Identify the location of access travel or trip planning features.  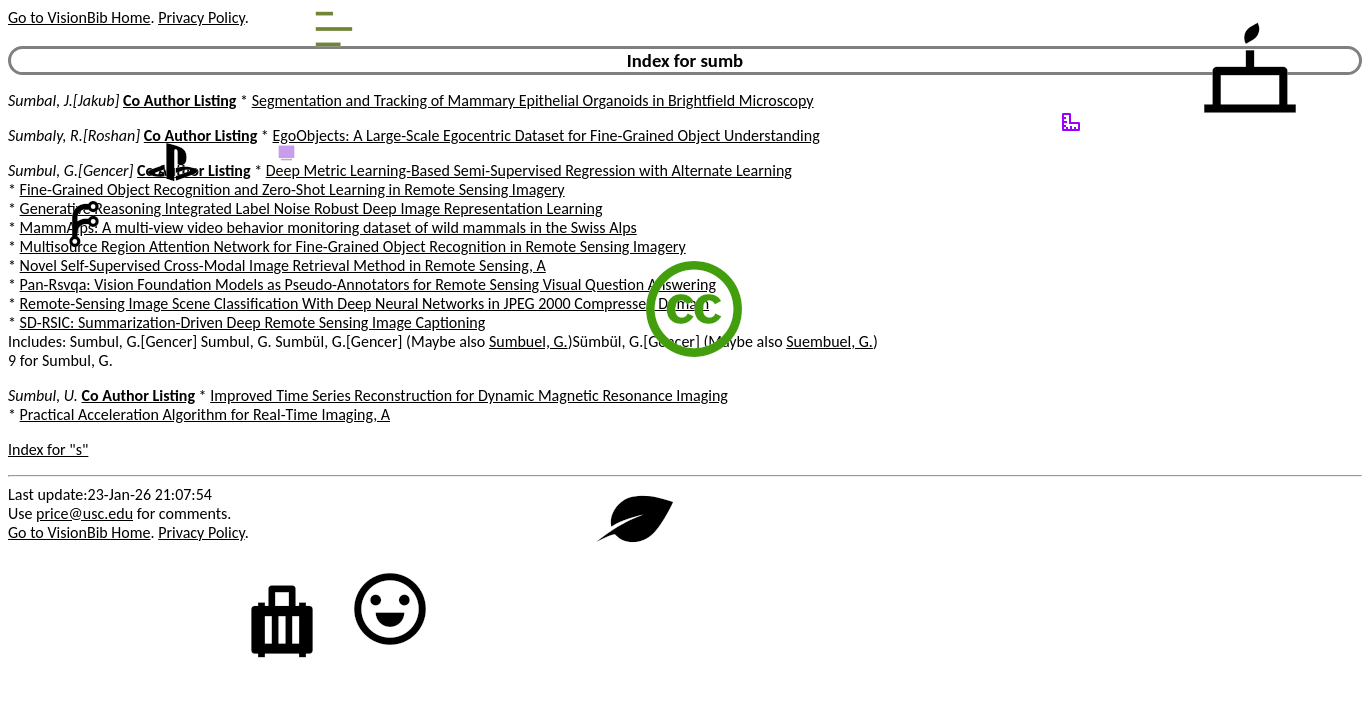
(282, 623).